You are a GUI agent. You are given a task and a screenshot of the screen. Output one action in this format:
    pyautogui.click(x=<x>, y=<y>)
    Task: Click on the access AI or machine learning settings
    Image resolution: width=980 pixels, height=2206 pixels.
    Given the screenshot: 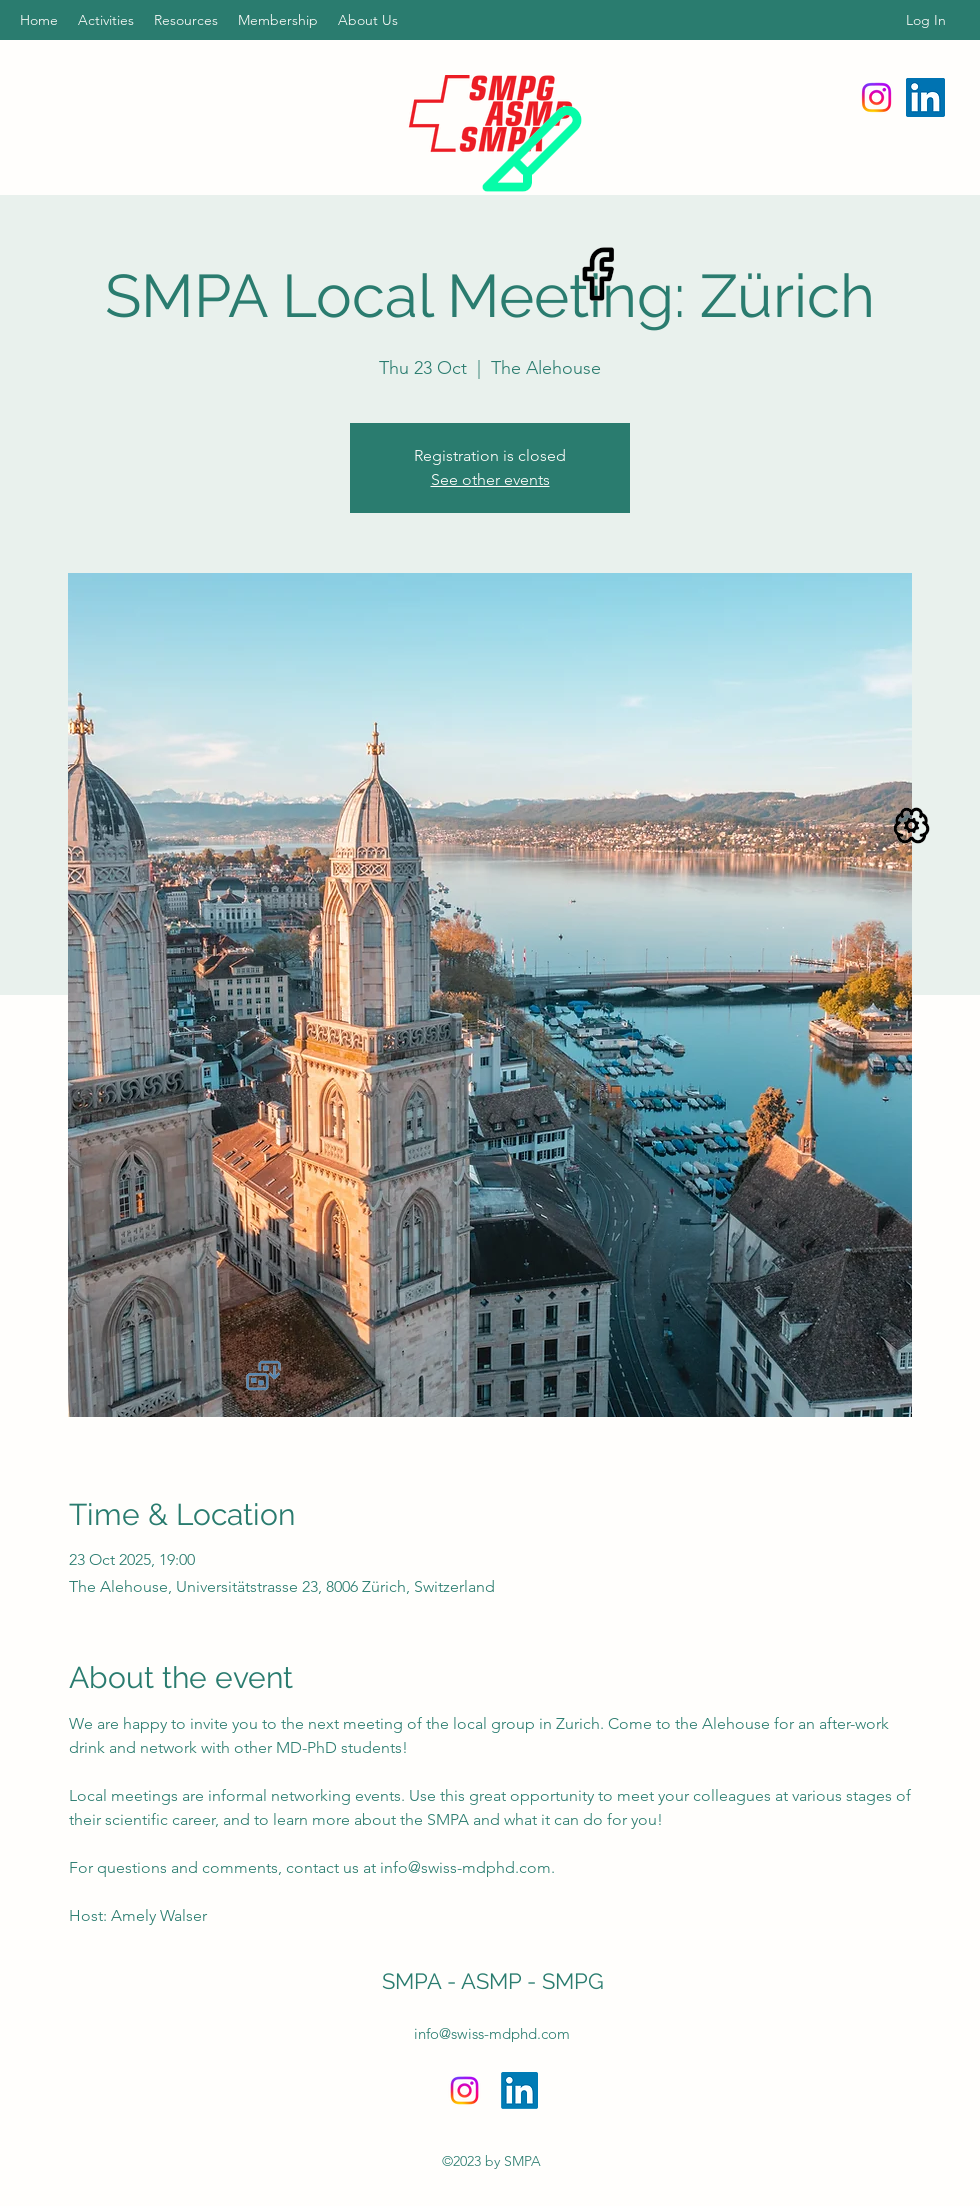 What is the action you would take?
    pyautogui.click(x=911, y=825)
    